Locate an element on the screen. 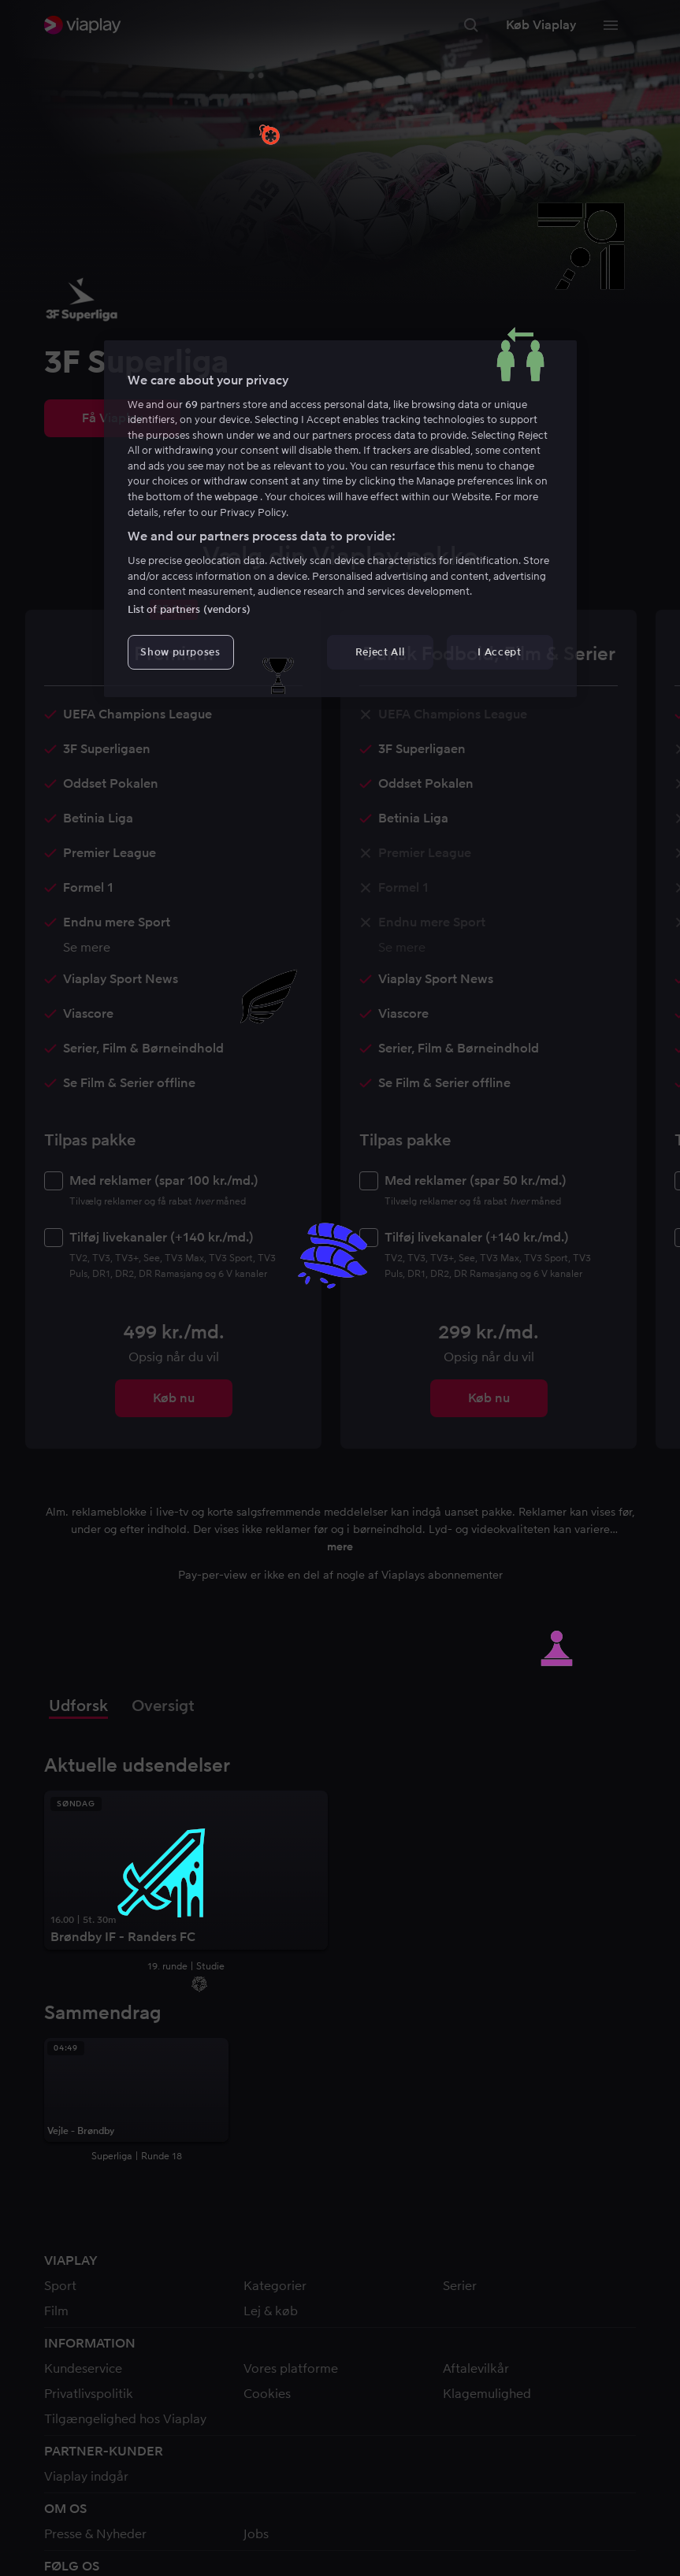  play chess or start a chess game is located at coordinates (556, 1642).